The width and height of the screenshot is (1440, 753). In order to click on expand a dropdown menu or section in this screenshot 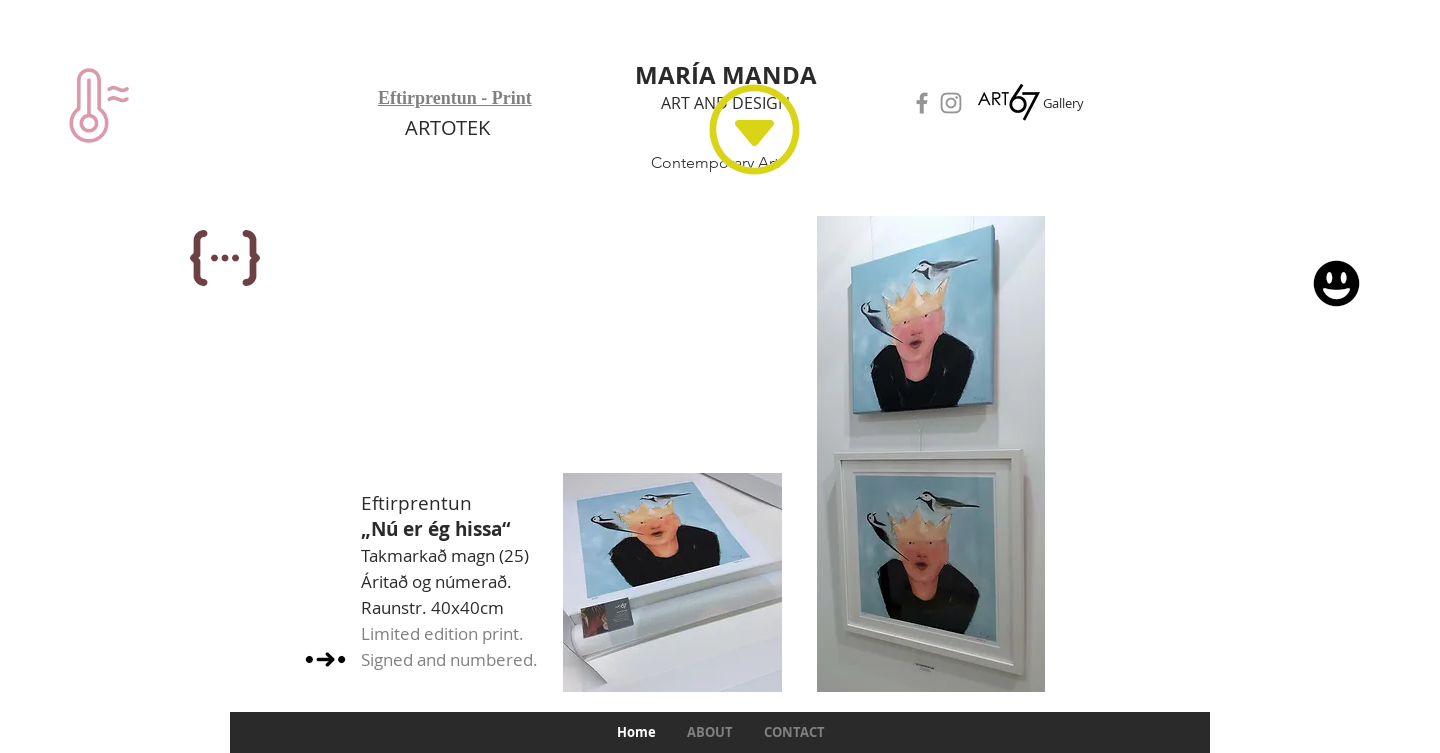, I will do `click(754, 129)`.